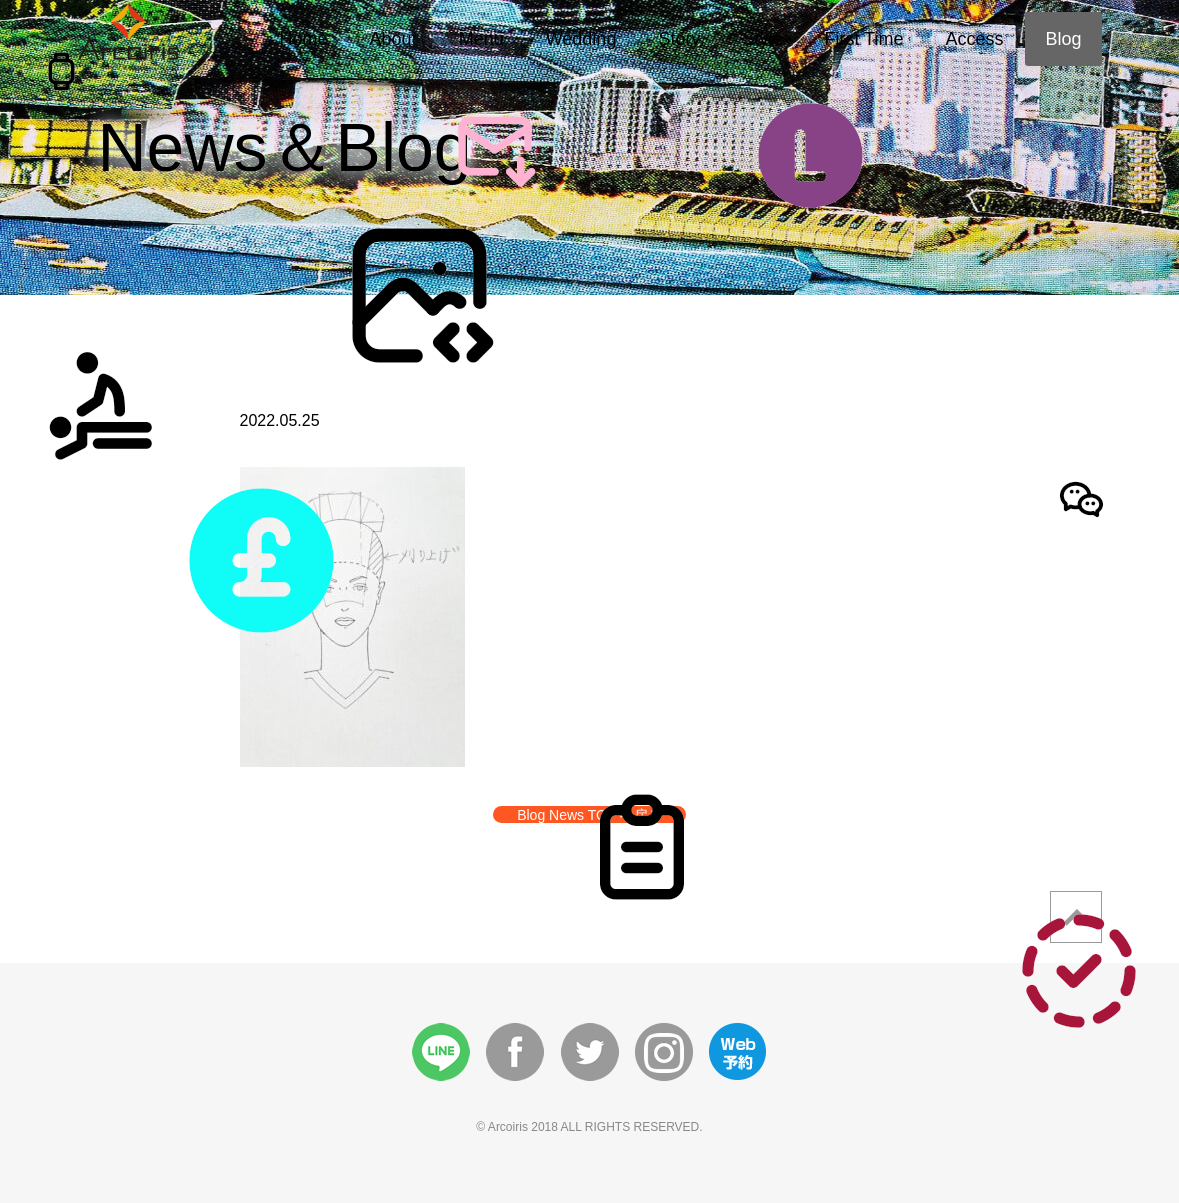 Image resolution: width=1179 pixels, height=1203 pixels. I want to click on mark task as complete, so click(1079, 971).